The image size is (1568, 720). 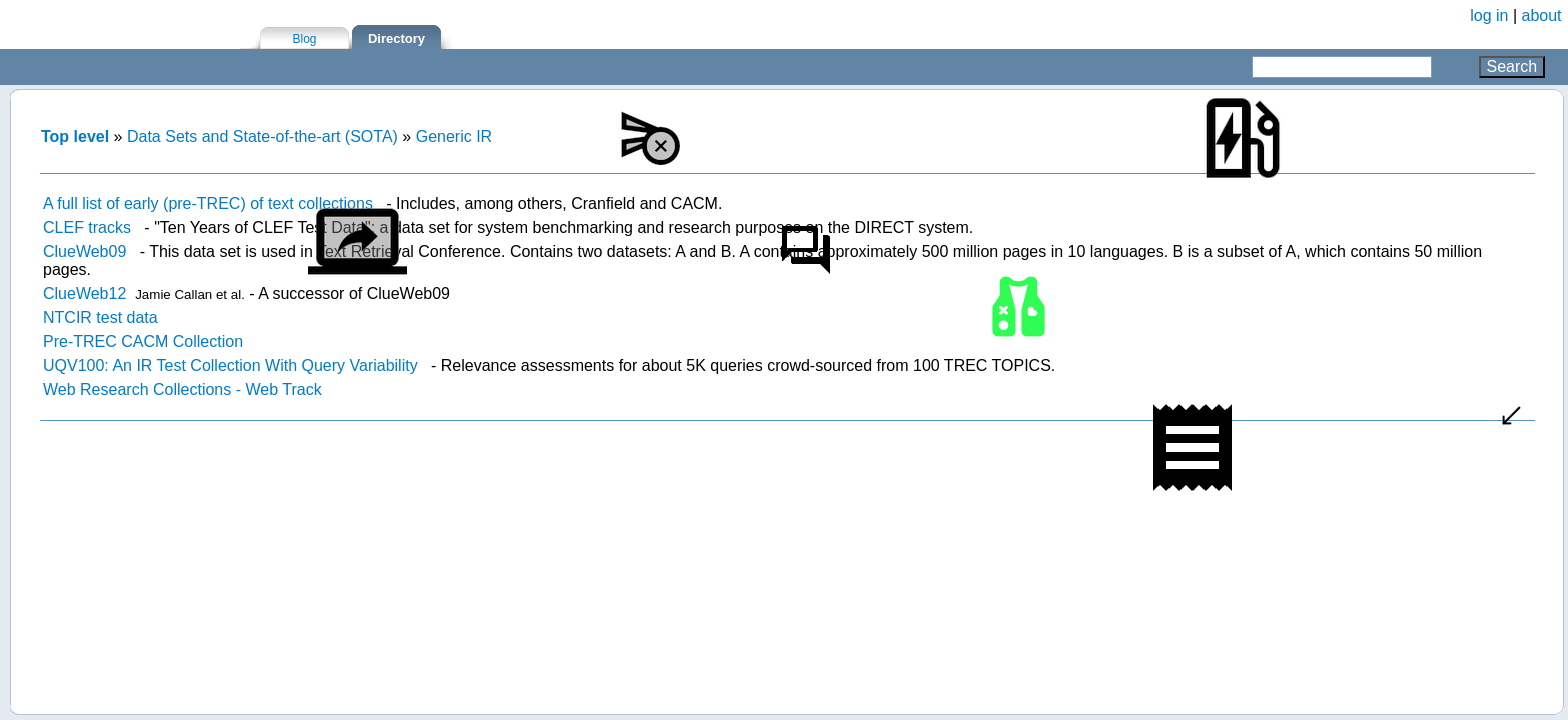 I want to click on find nearby electric vehicle charging stations, so click(x=1242, y=138).